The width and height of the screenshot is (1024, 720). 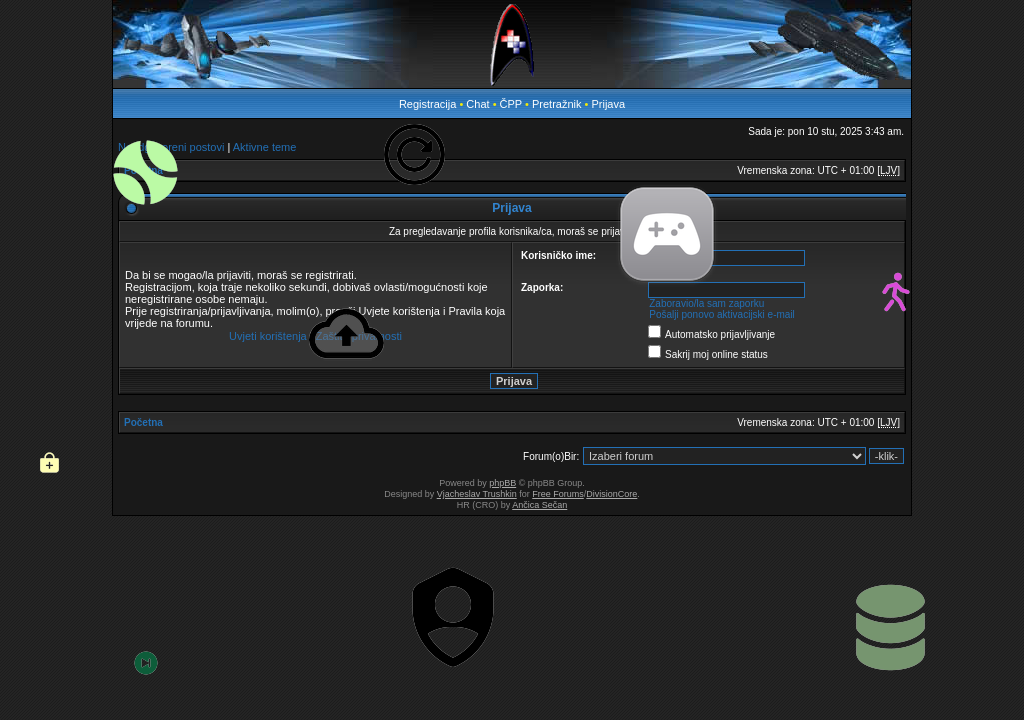 I want to click on access server or database settings, so click(x=890, y=627).